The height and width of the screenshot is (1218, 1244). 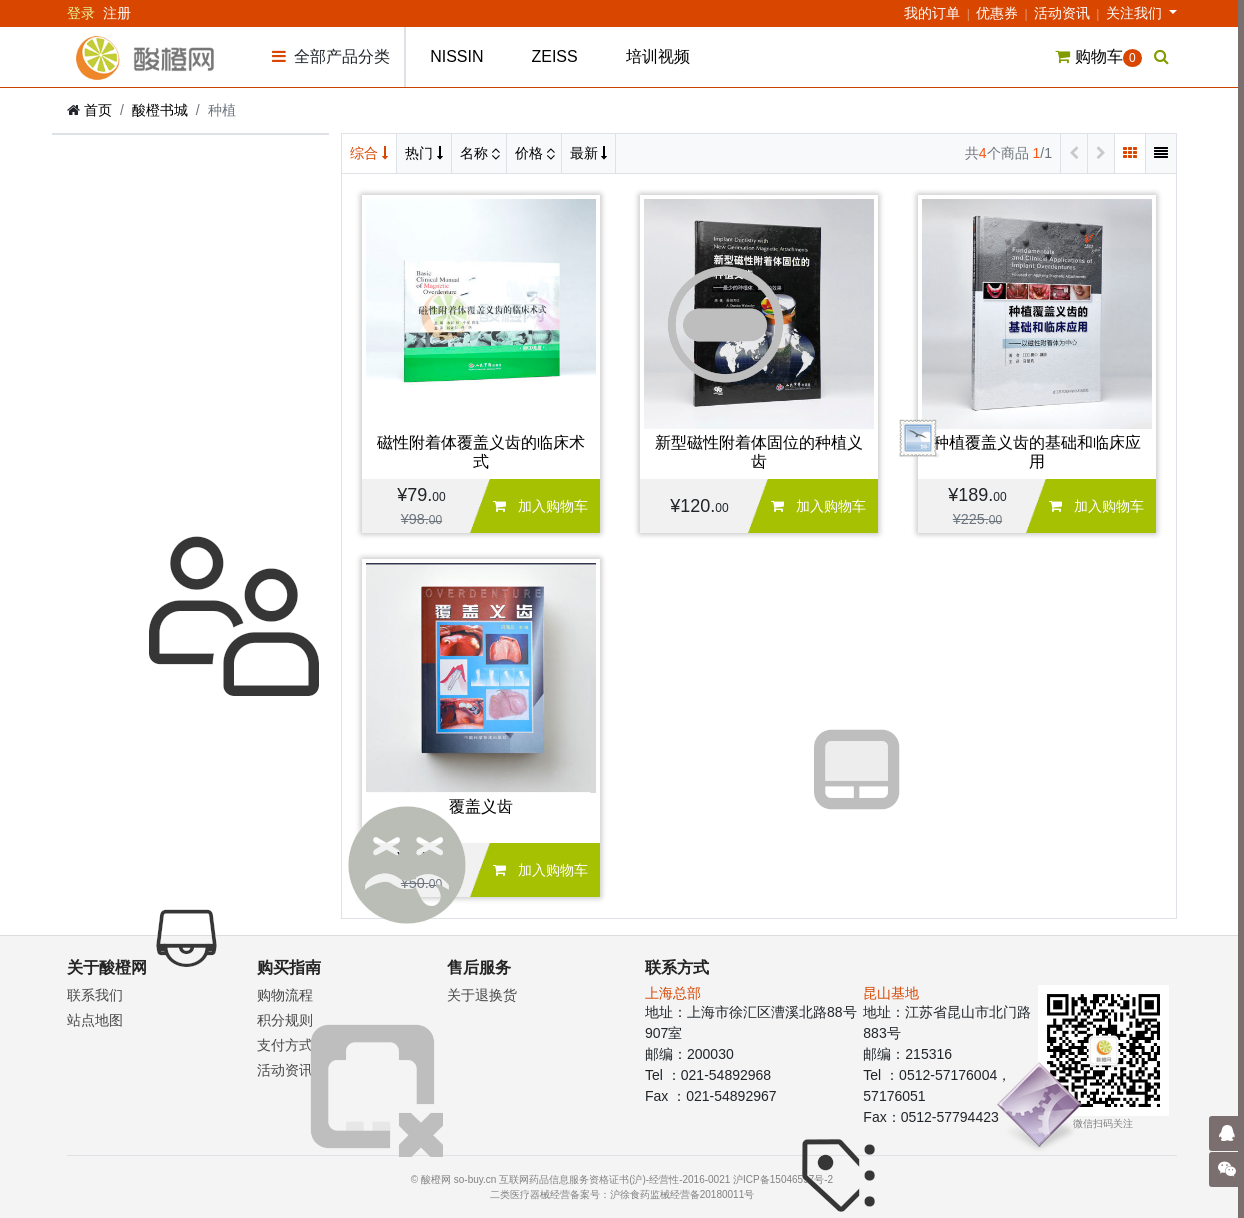 What do you see at coordinates (838, 1175) in the screenshot?
I see `view or manage music tags` at bounding box center [838, 1175].